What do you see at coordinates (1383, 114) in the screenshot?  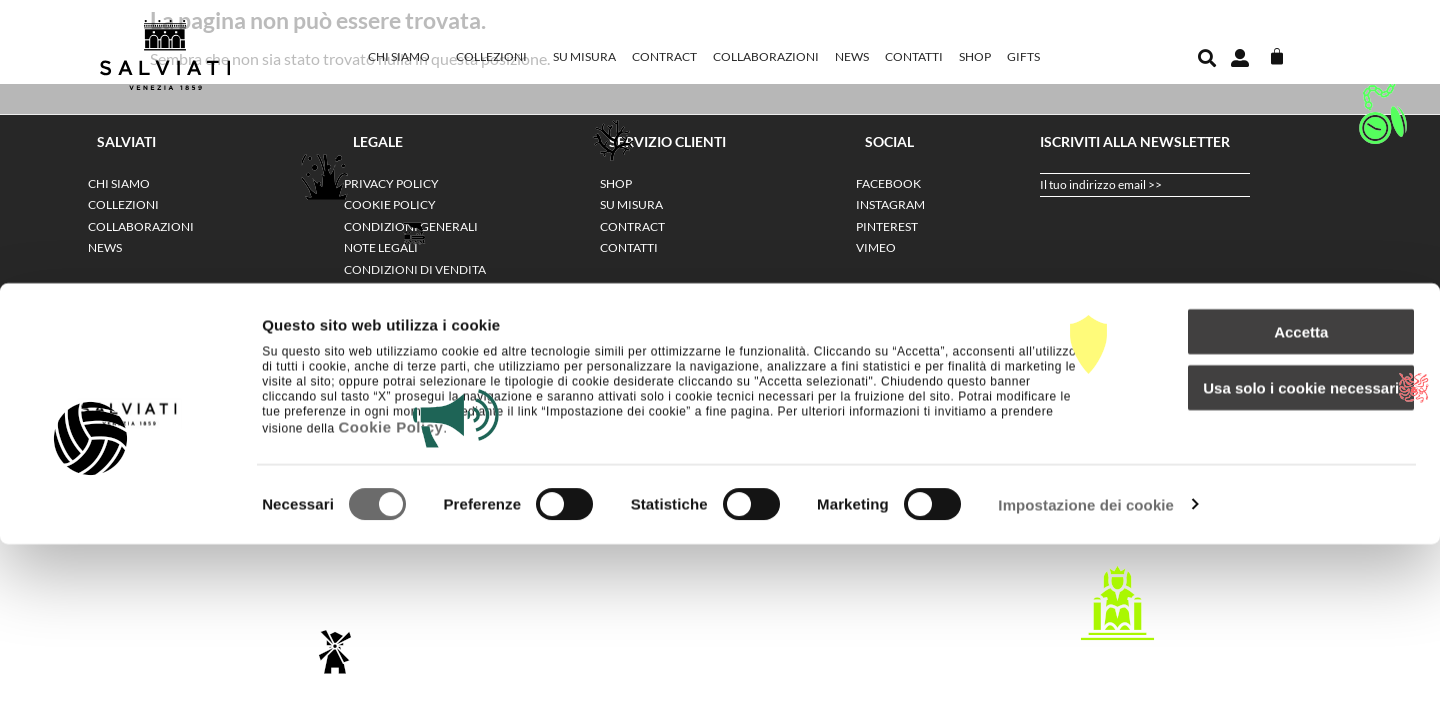 I see `view elapsed game time or timer` at bounding box center [1383, 114].